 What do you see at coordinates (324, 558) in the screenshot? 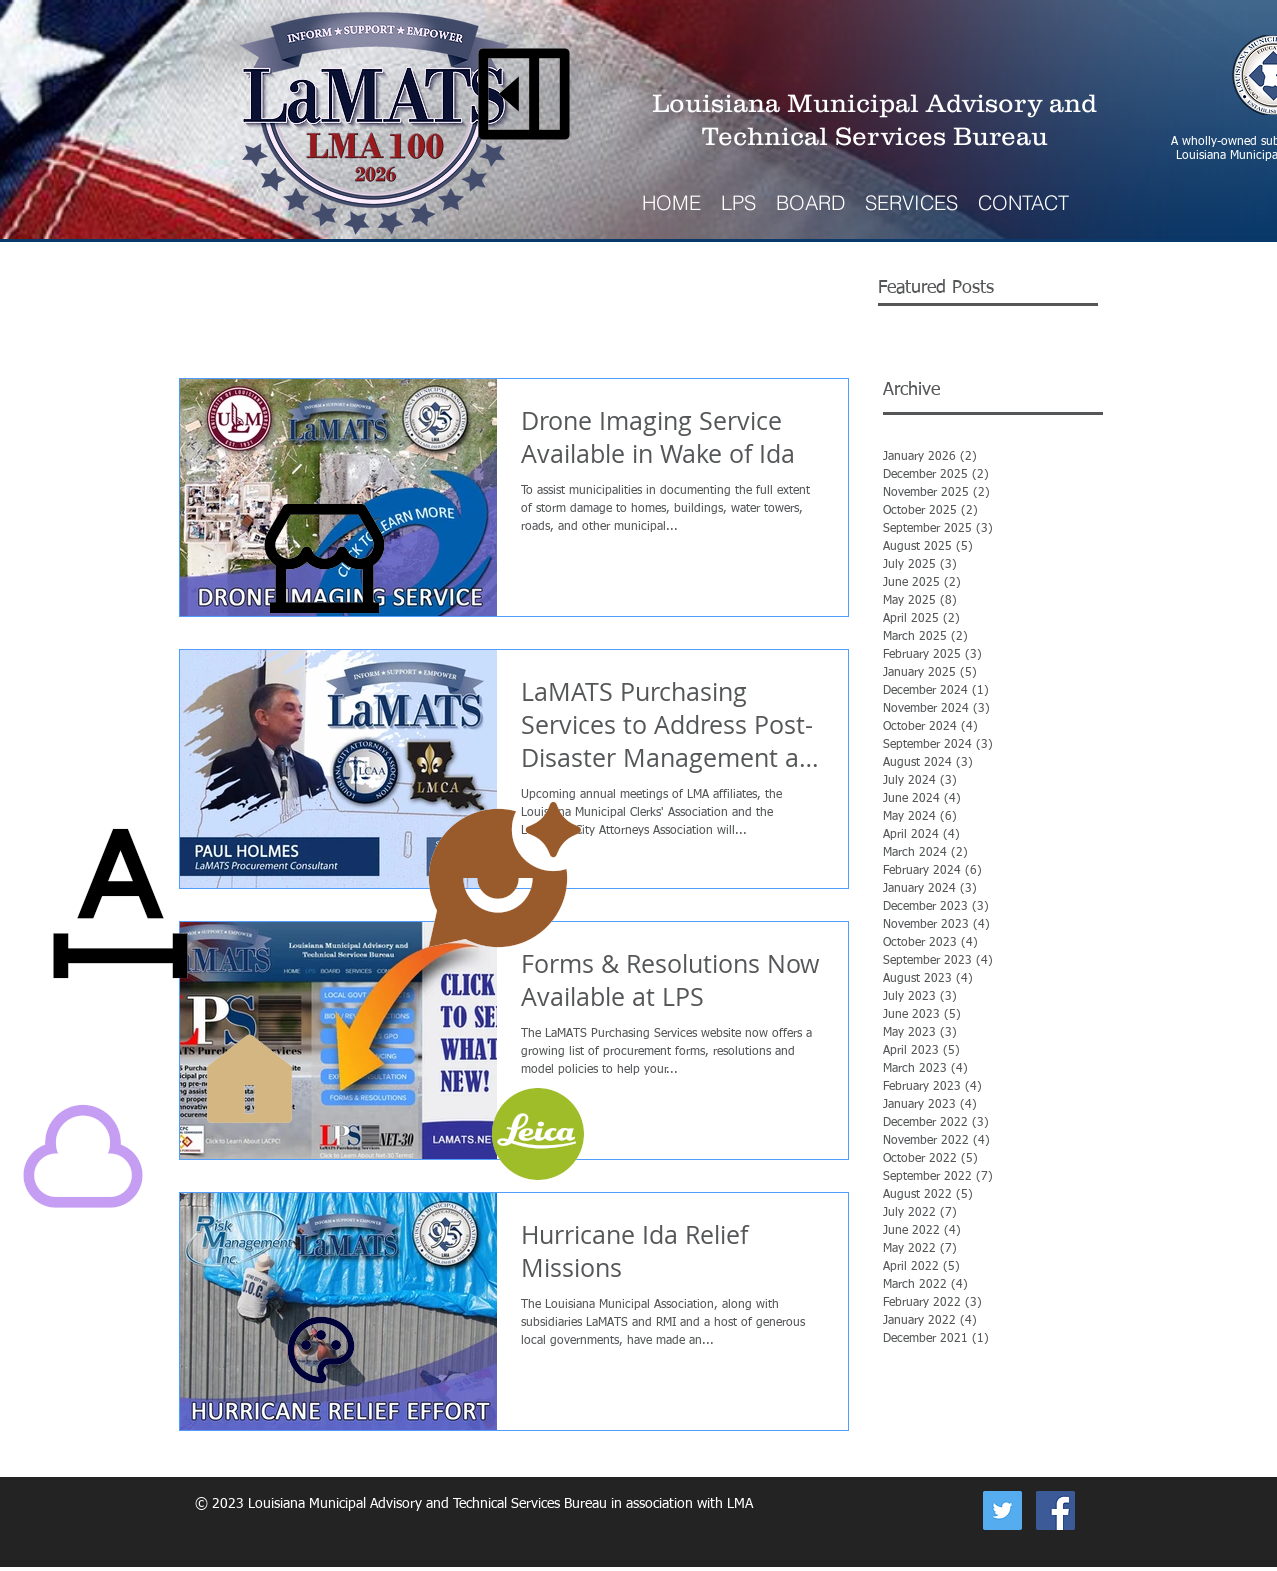
I see `visit the online store` at bounding box center [324, 558].